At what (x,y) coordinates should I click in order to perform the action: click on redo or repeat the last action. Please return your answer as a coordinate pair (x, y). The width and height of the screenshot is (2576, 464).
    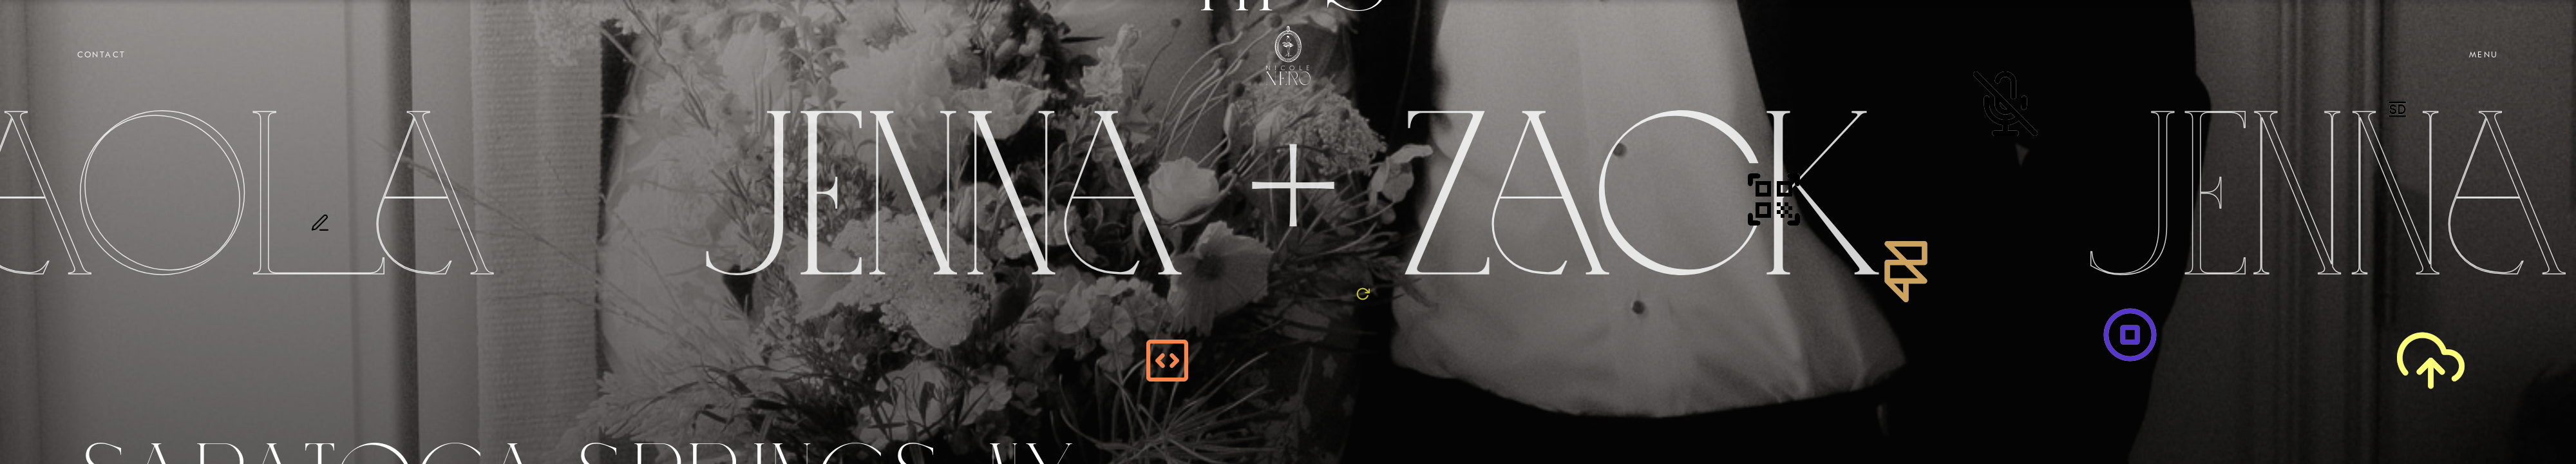
    Looking at the image, I should click on (1363, 294).